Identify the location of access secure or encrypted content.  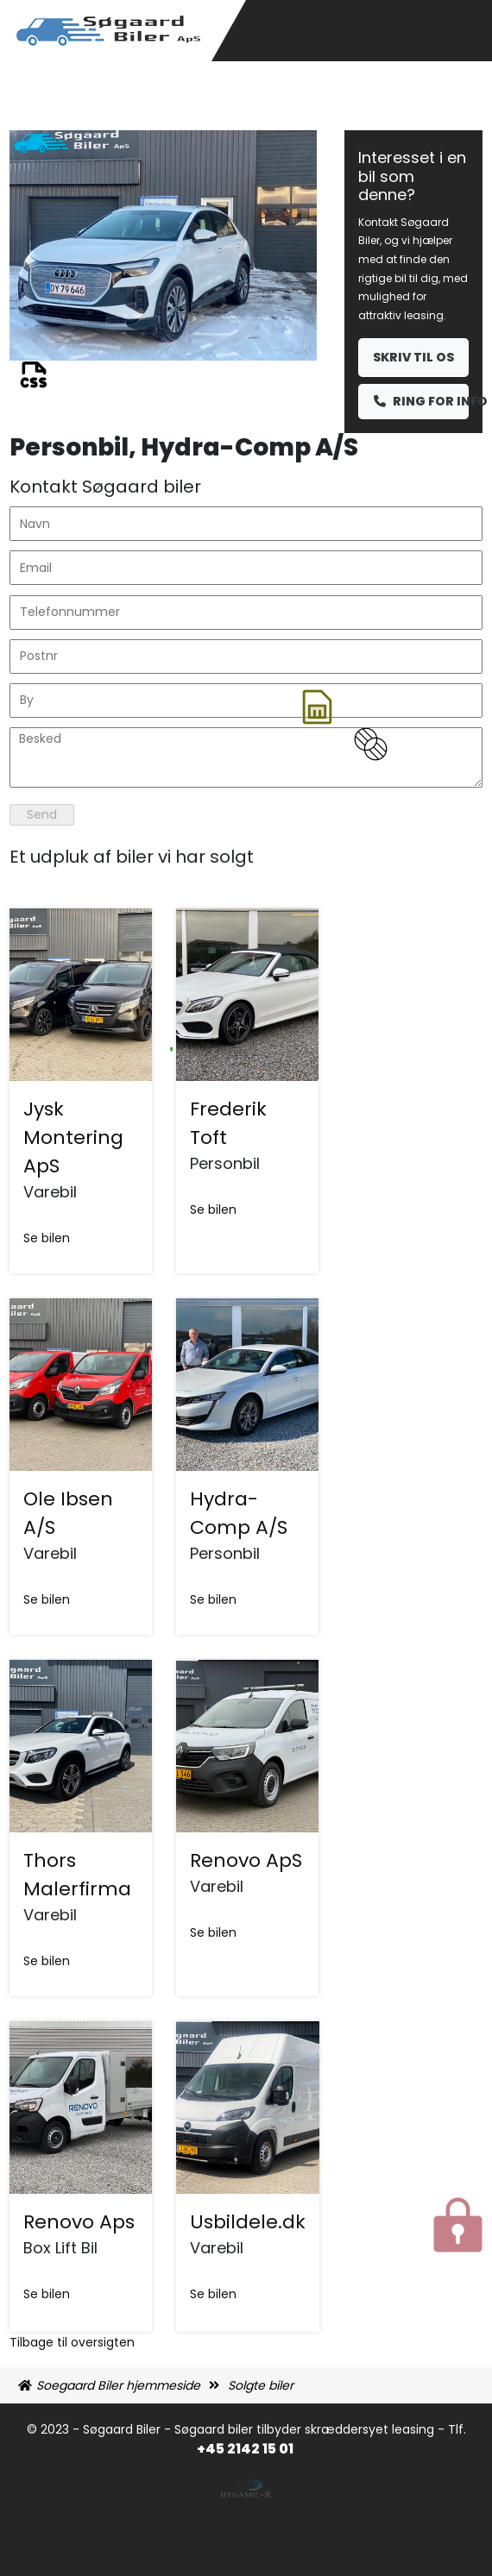
(457, 2227).